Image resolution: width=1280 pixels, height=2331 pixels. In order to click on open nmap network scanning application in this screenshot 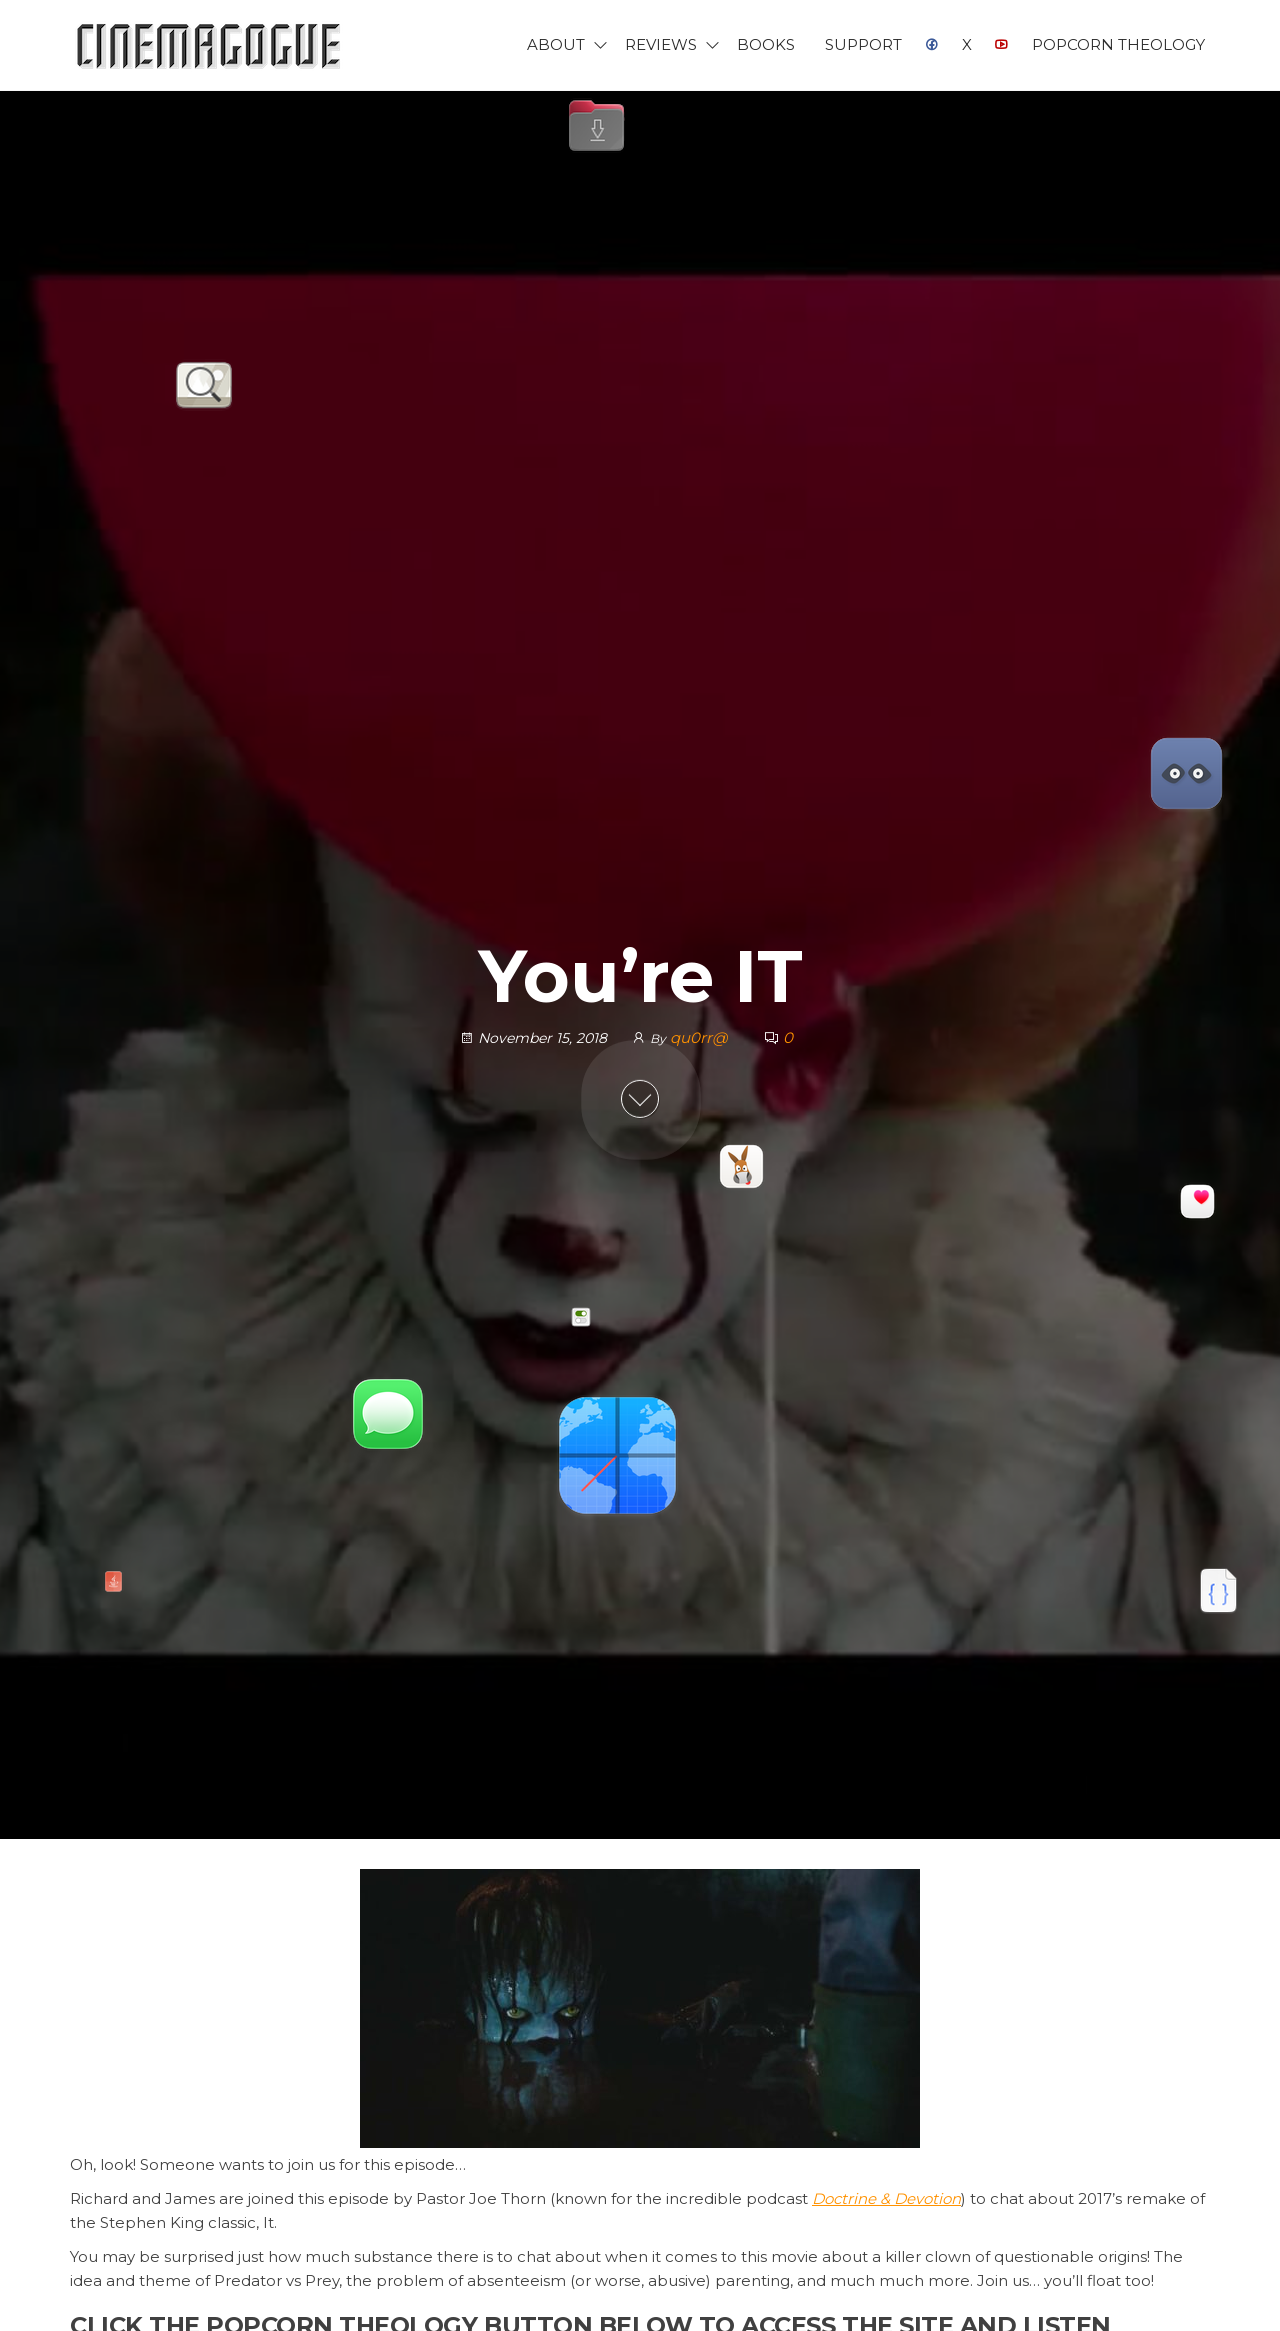, I will do `click(617, 1455)`.